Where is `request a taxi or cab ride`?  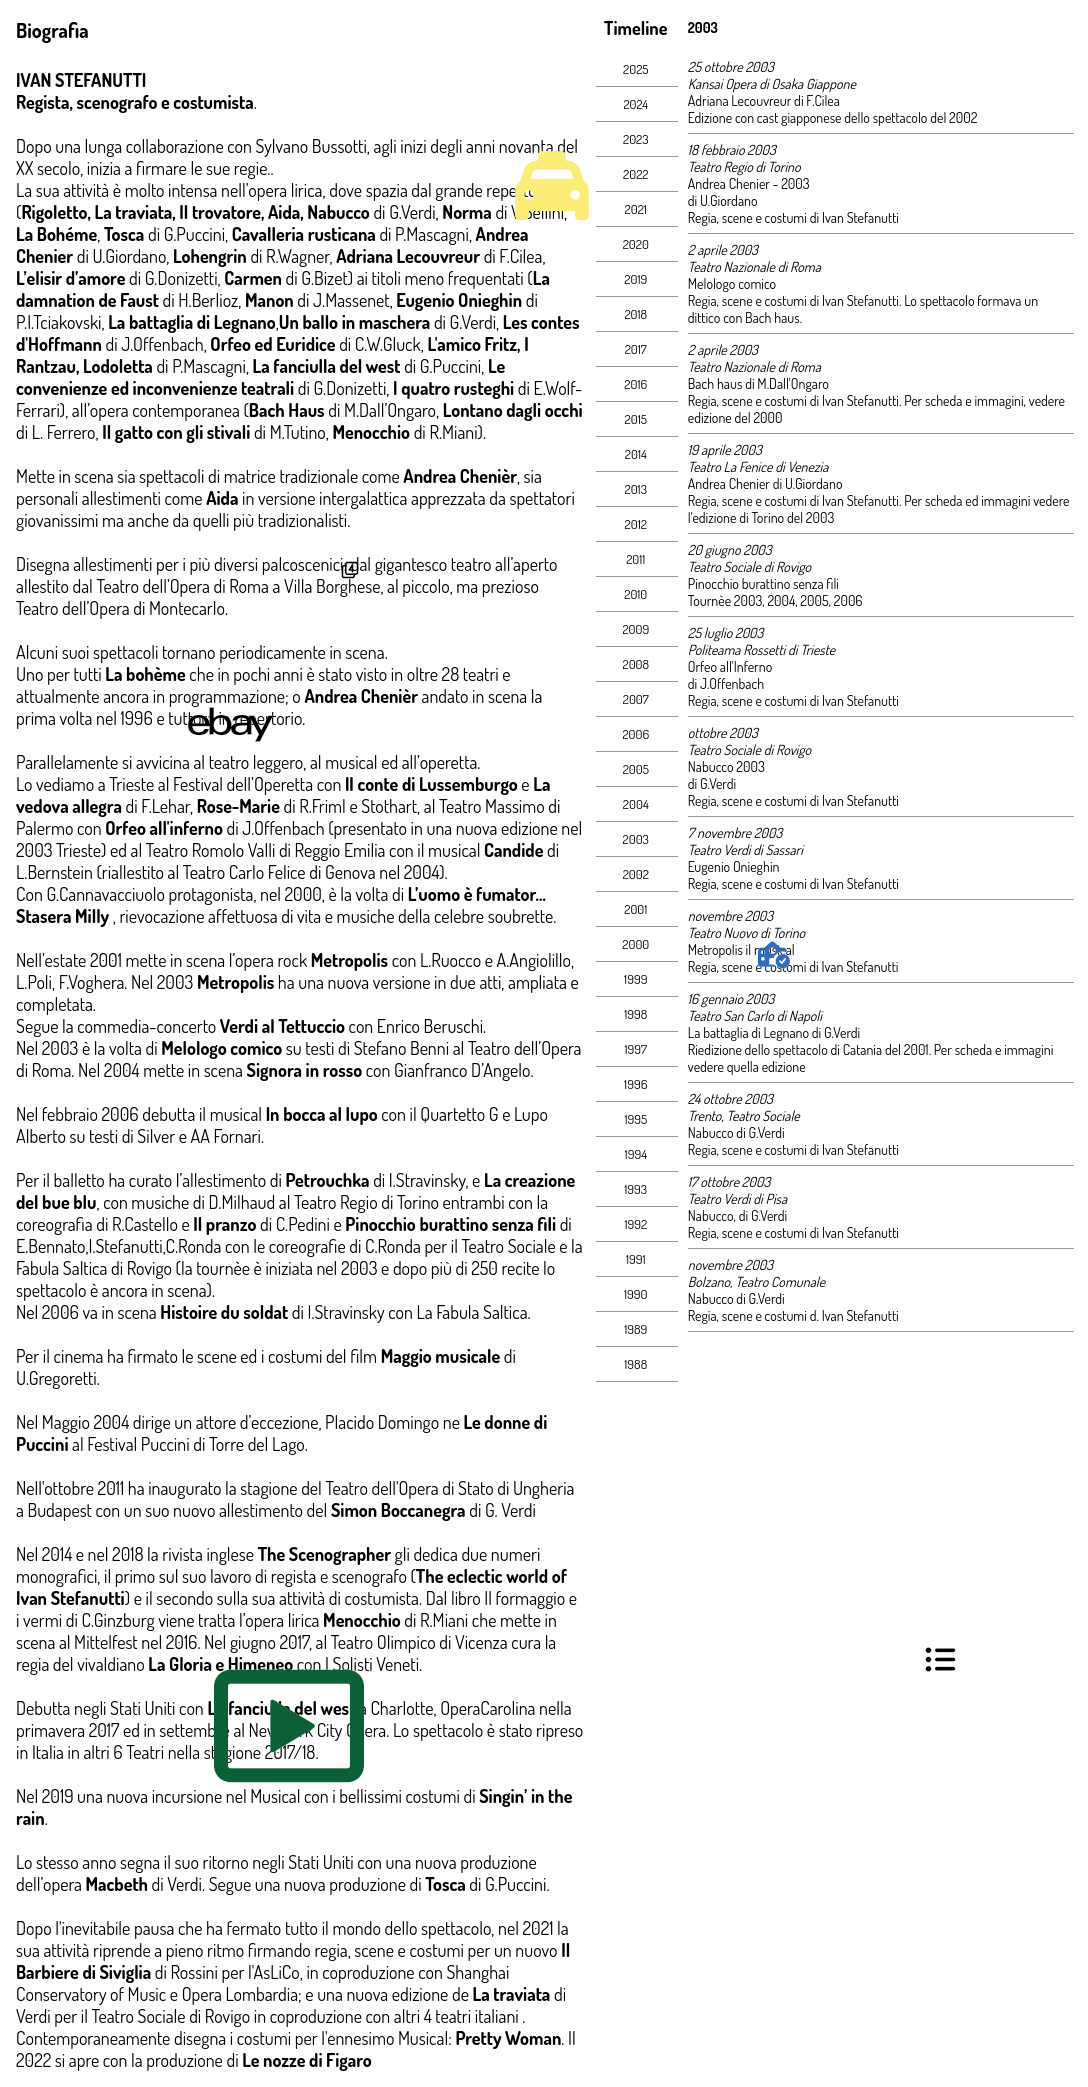 request a taxi or cab ride is located at coordinates (552, 188).